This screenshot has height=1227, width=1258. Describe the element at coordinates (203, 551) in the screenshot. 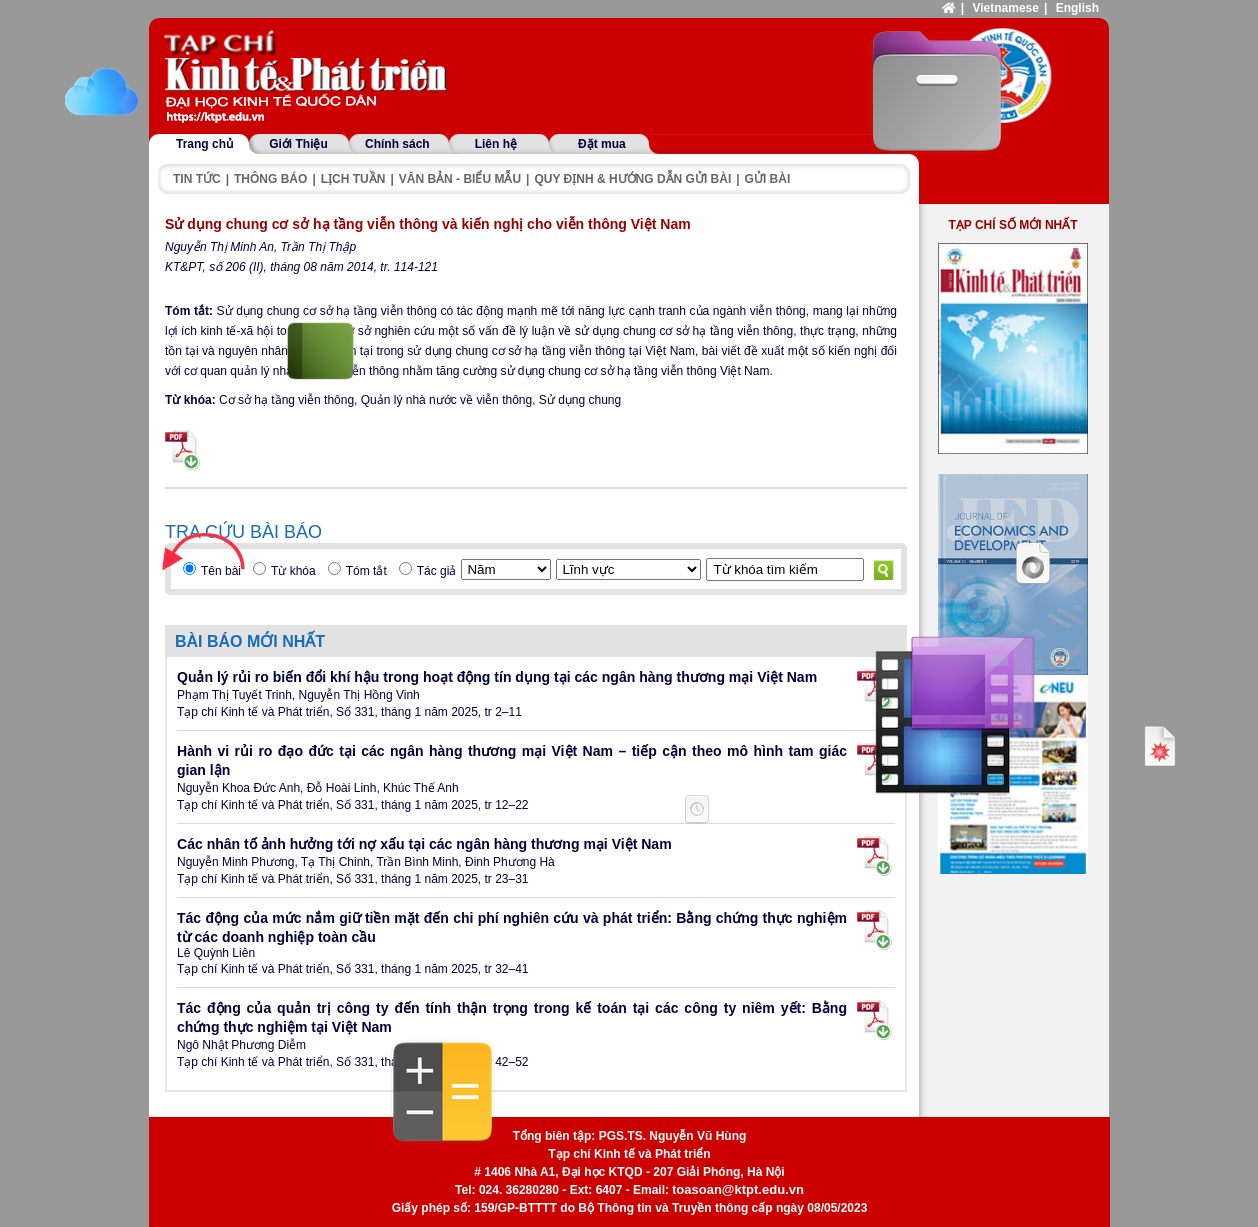

I see `undo the last action` at that location.